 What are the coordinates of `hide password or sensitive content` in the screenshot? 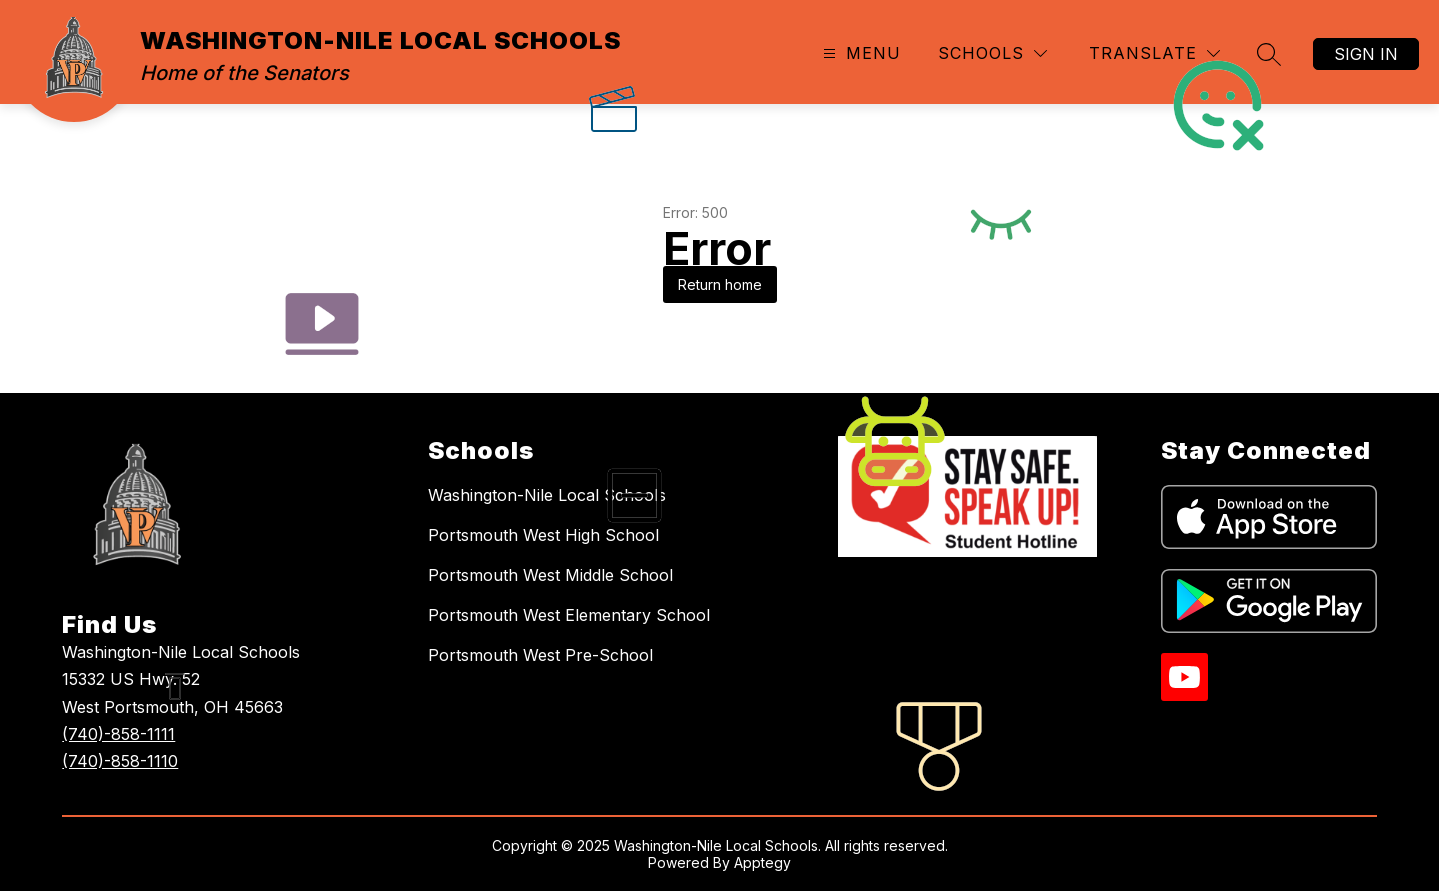 It's located at (1001, 219).